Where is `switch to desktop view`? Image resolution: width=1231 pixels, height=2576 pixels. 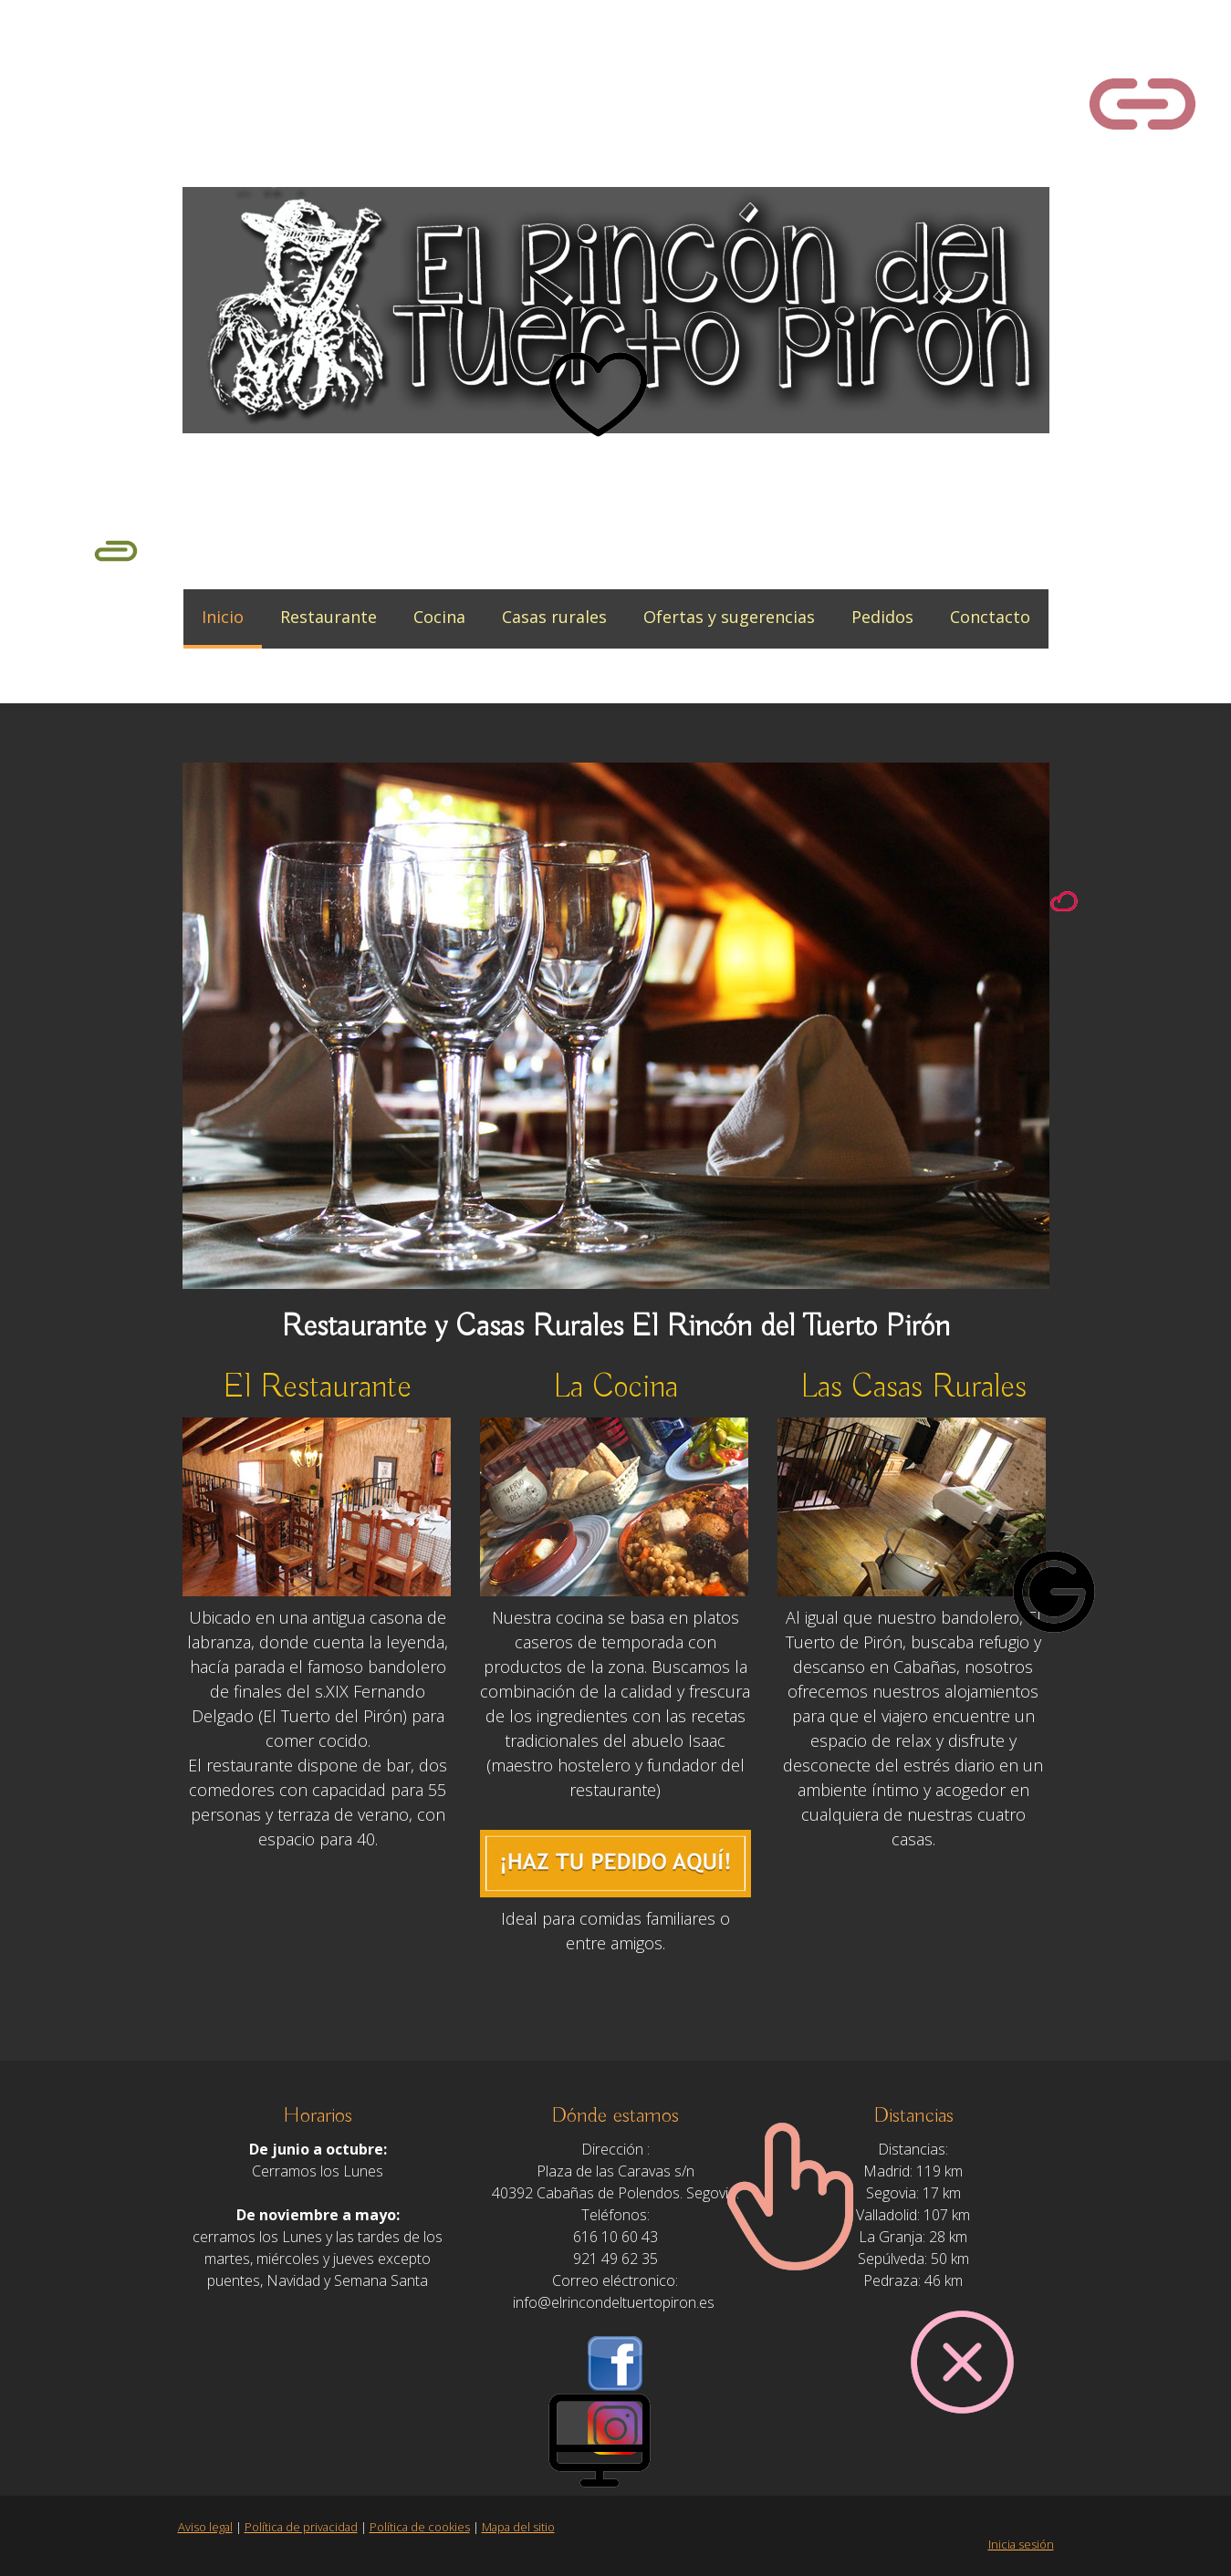 switch to desktop view is located at coordinates (600, 2436).